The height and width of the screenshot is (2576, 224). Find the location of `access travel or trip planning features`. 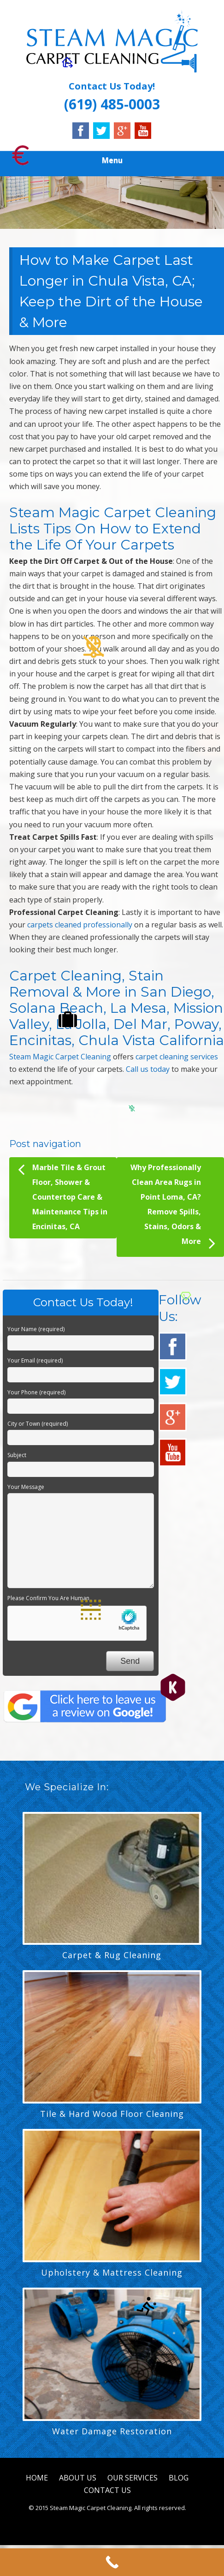

access travel or trip planning features is located at coordinates (68, 1019).